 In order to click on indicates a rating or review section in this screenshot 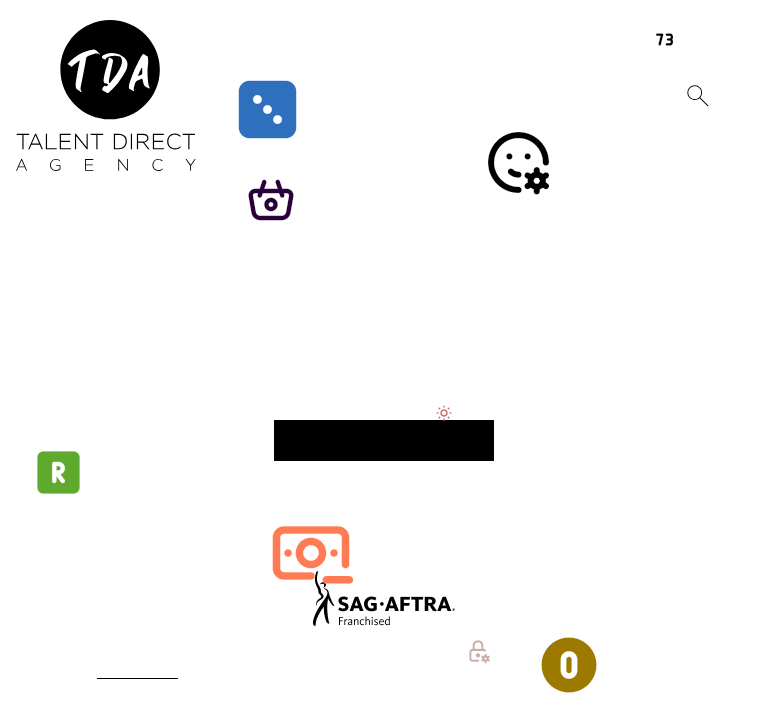, I will do `click(58, 472)`.